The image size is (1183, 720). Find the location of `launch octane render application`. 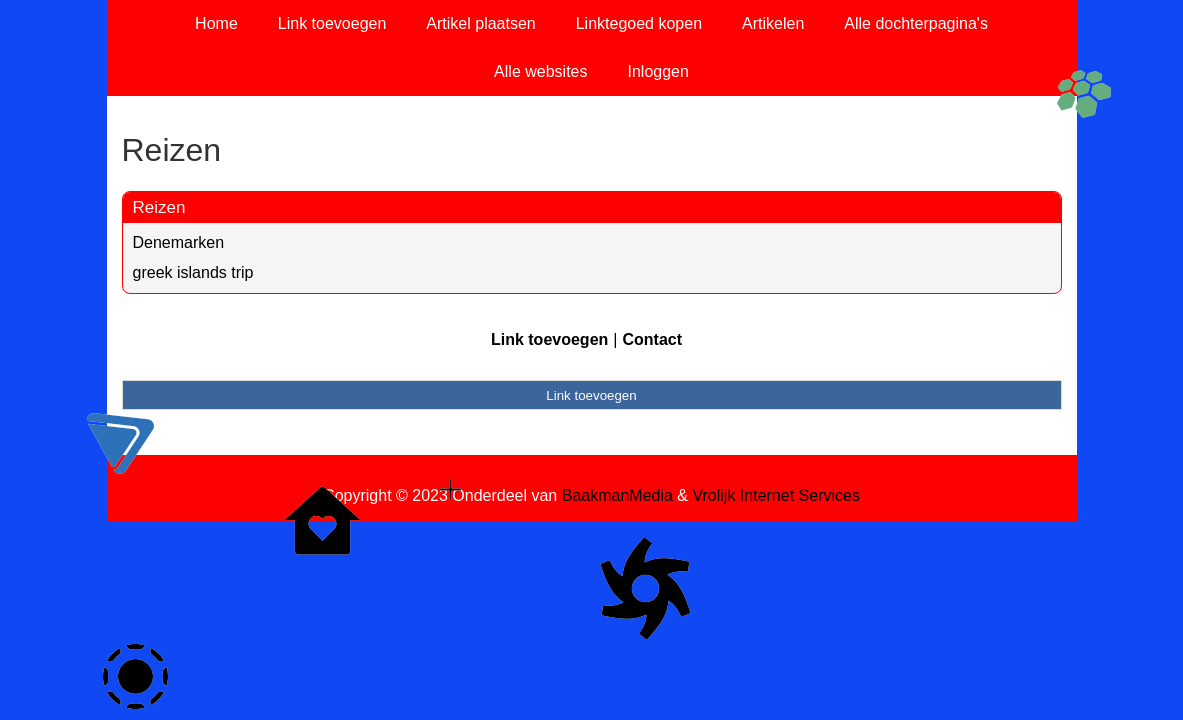

launch octane render application is located at coordinates (645, 588).